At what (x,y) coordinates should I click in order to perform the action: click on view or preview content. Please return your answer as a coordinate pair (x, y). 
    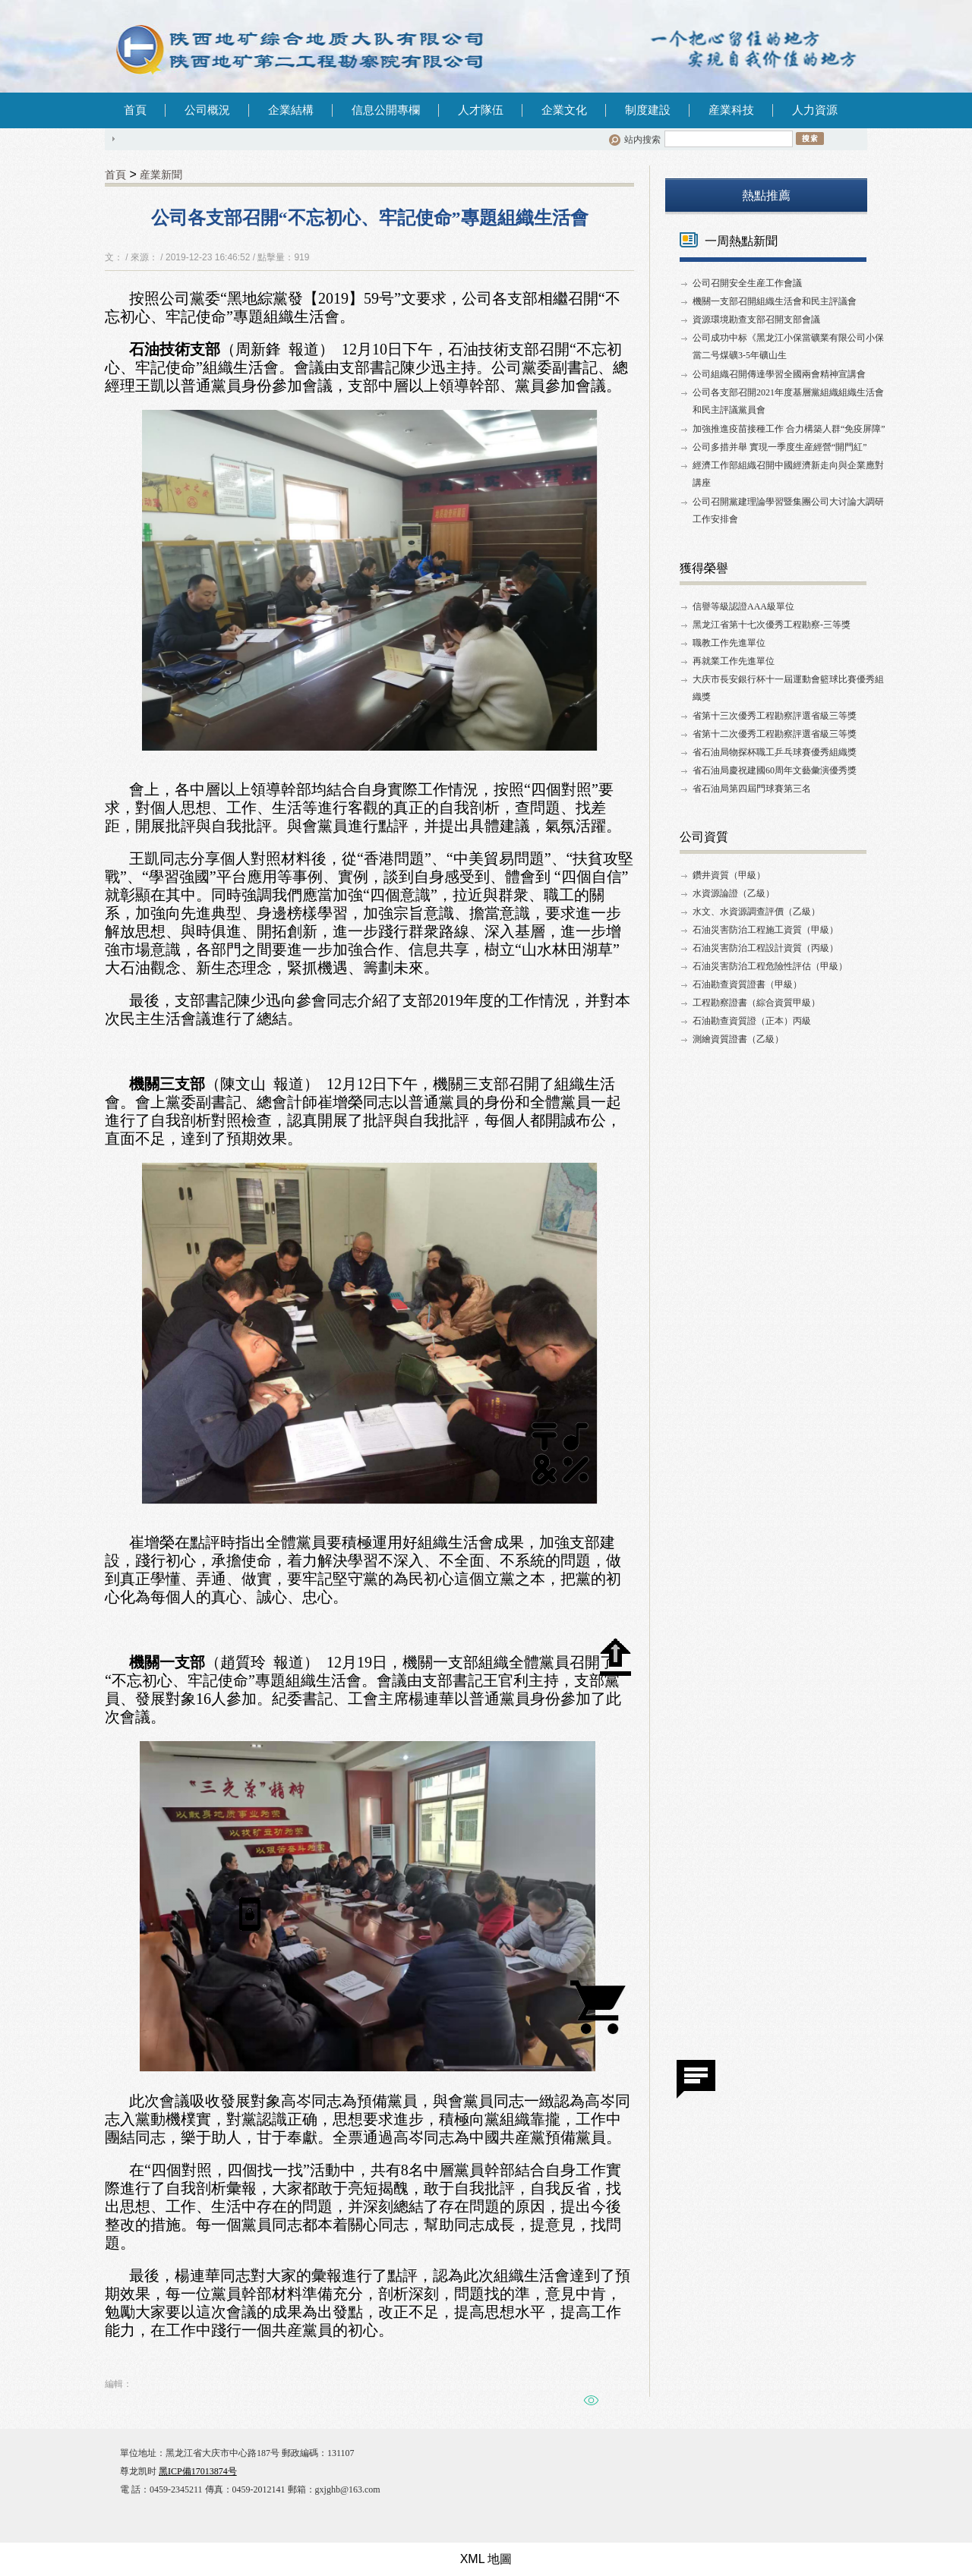
    Looking at the image, I should click on (591, 2400).